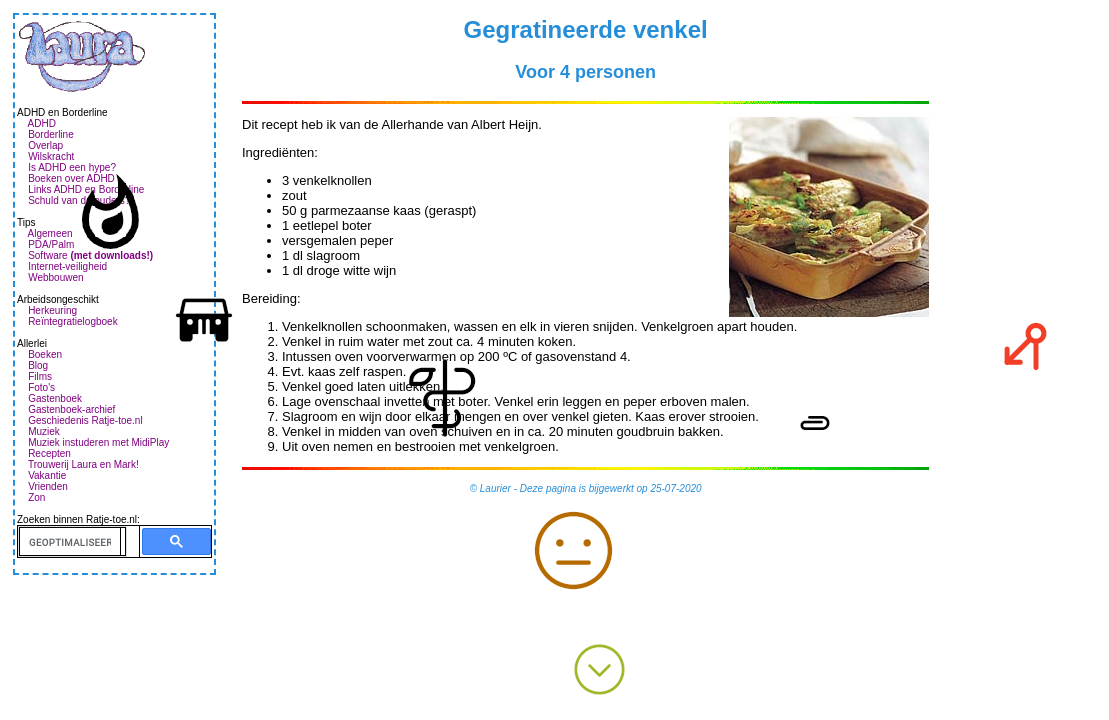 The width and height of the screenshot is (1109, 720). Describe the element at coordinates (445, 398) in the screenshot. I see `access health or medical services` at that location.